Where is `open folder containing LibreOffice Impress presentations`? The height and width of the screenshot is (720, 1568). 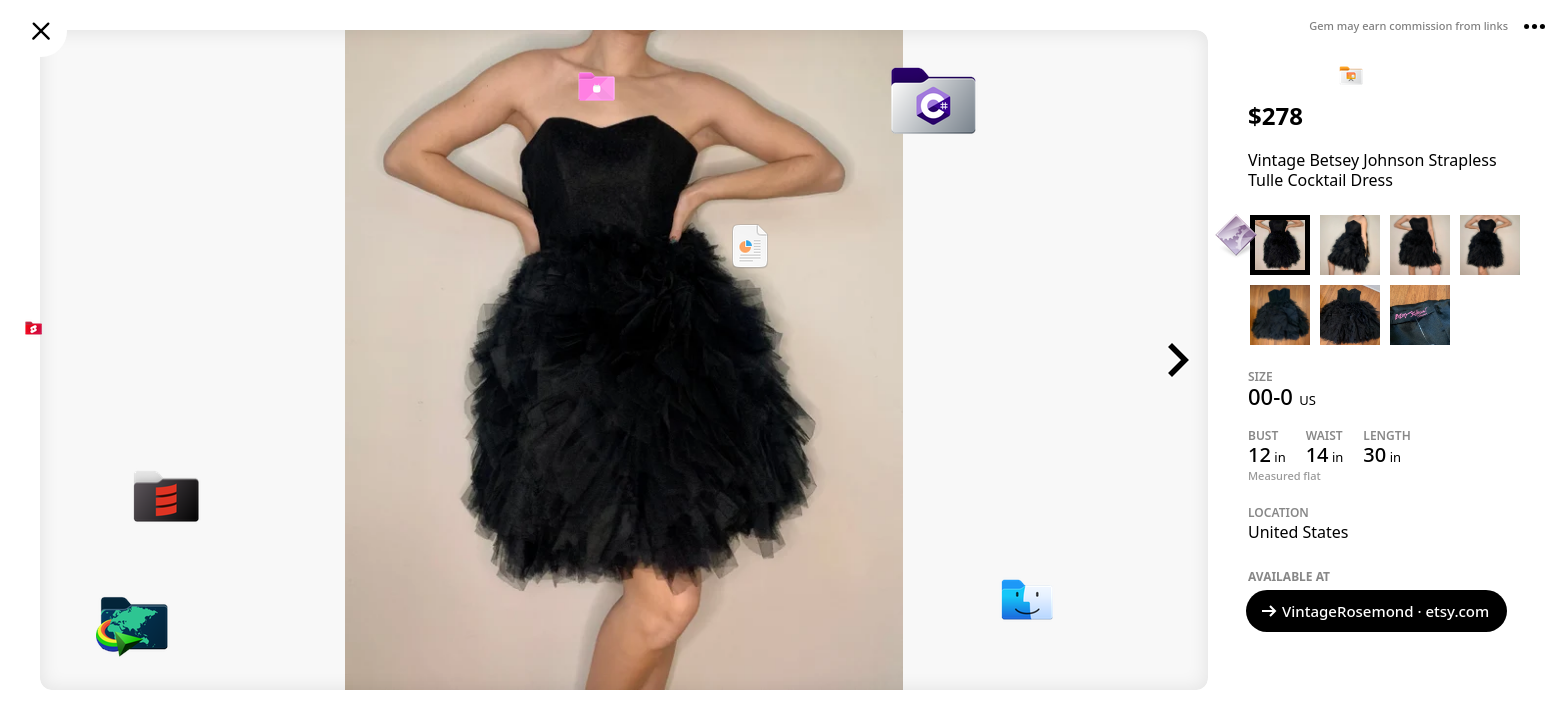 open folder containing LibreOffice Impress presentations is located at coordinates (1351, 76).